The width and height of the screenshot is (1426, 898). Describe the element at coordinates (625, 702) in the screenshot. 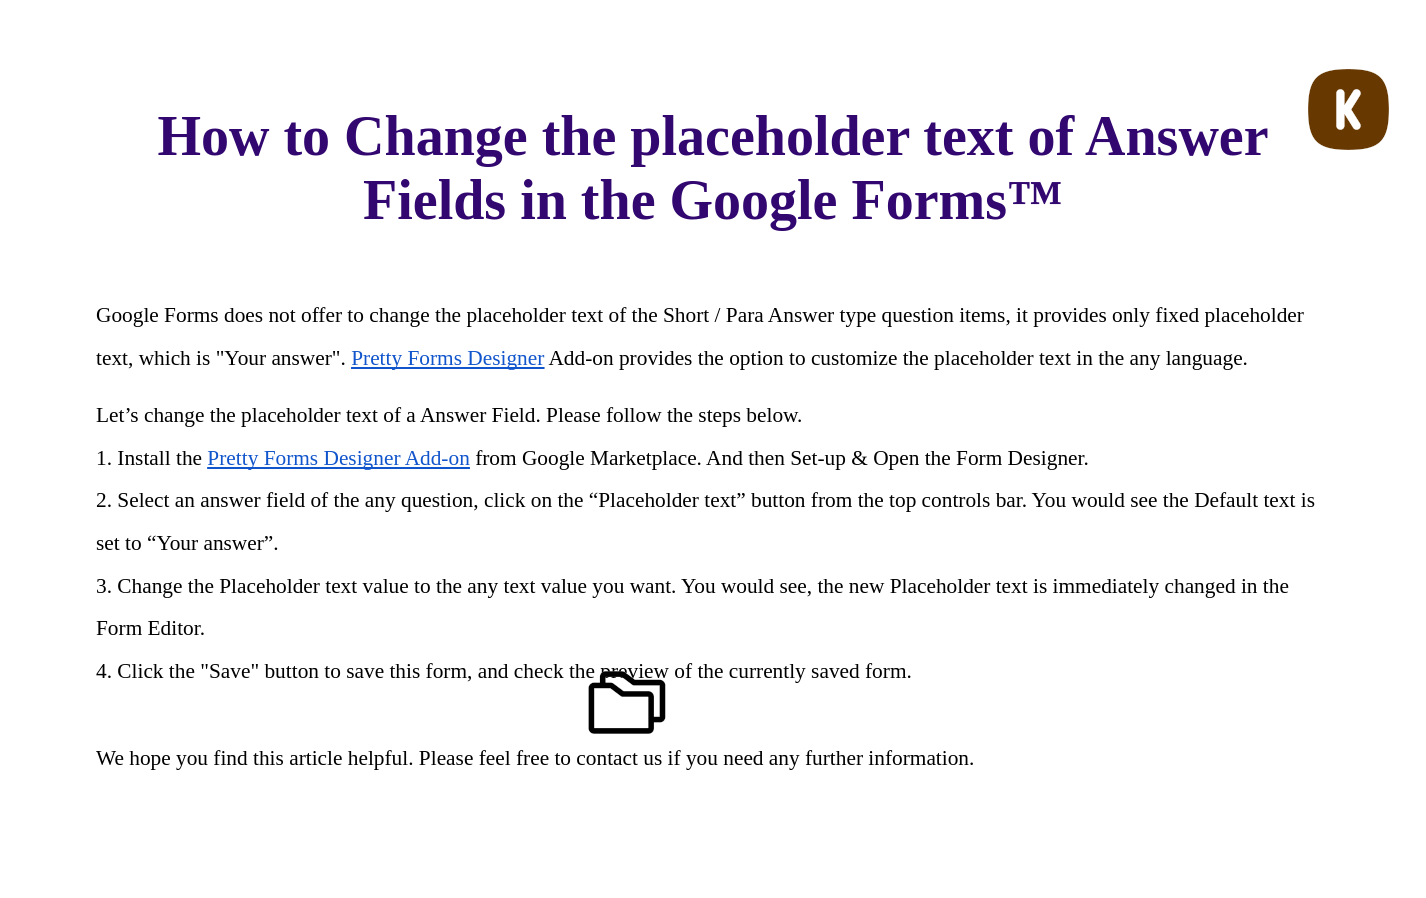

I see `browse all folders` at that location.